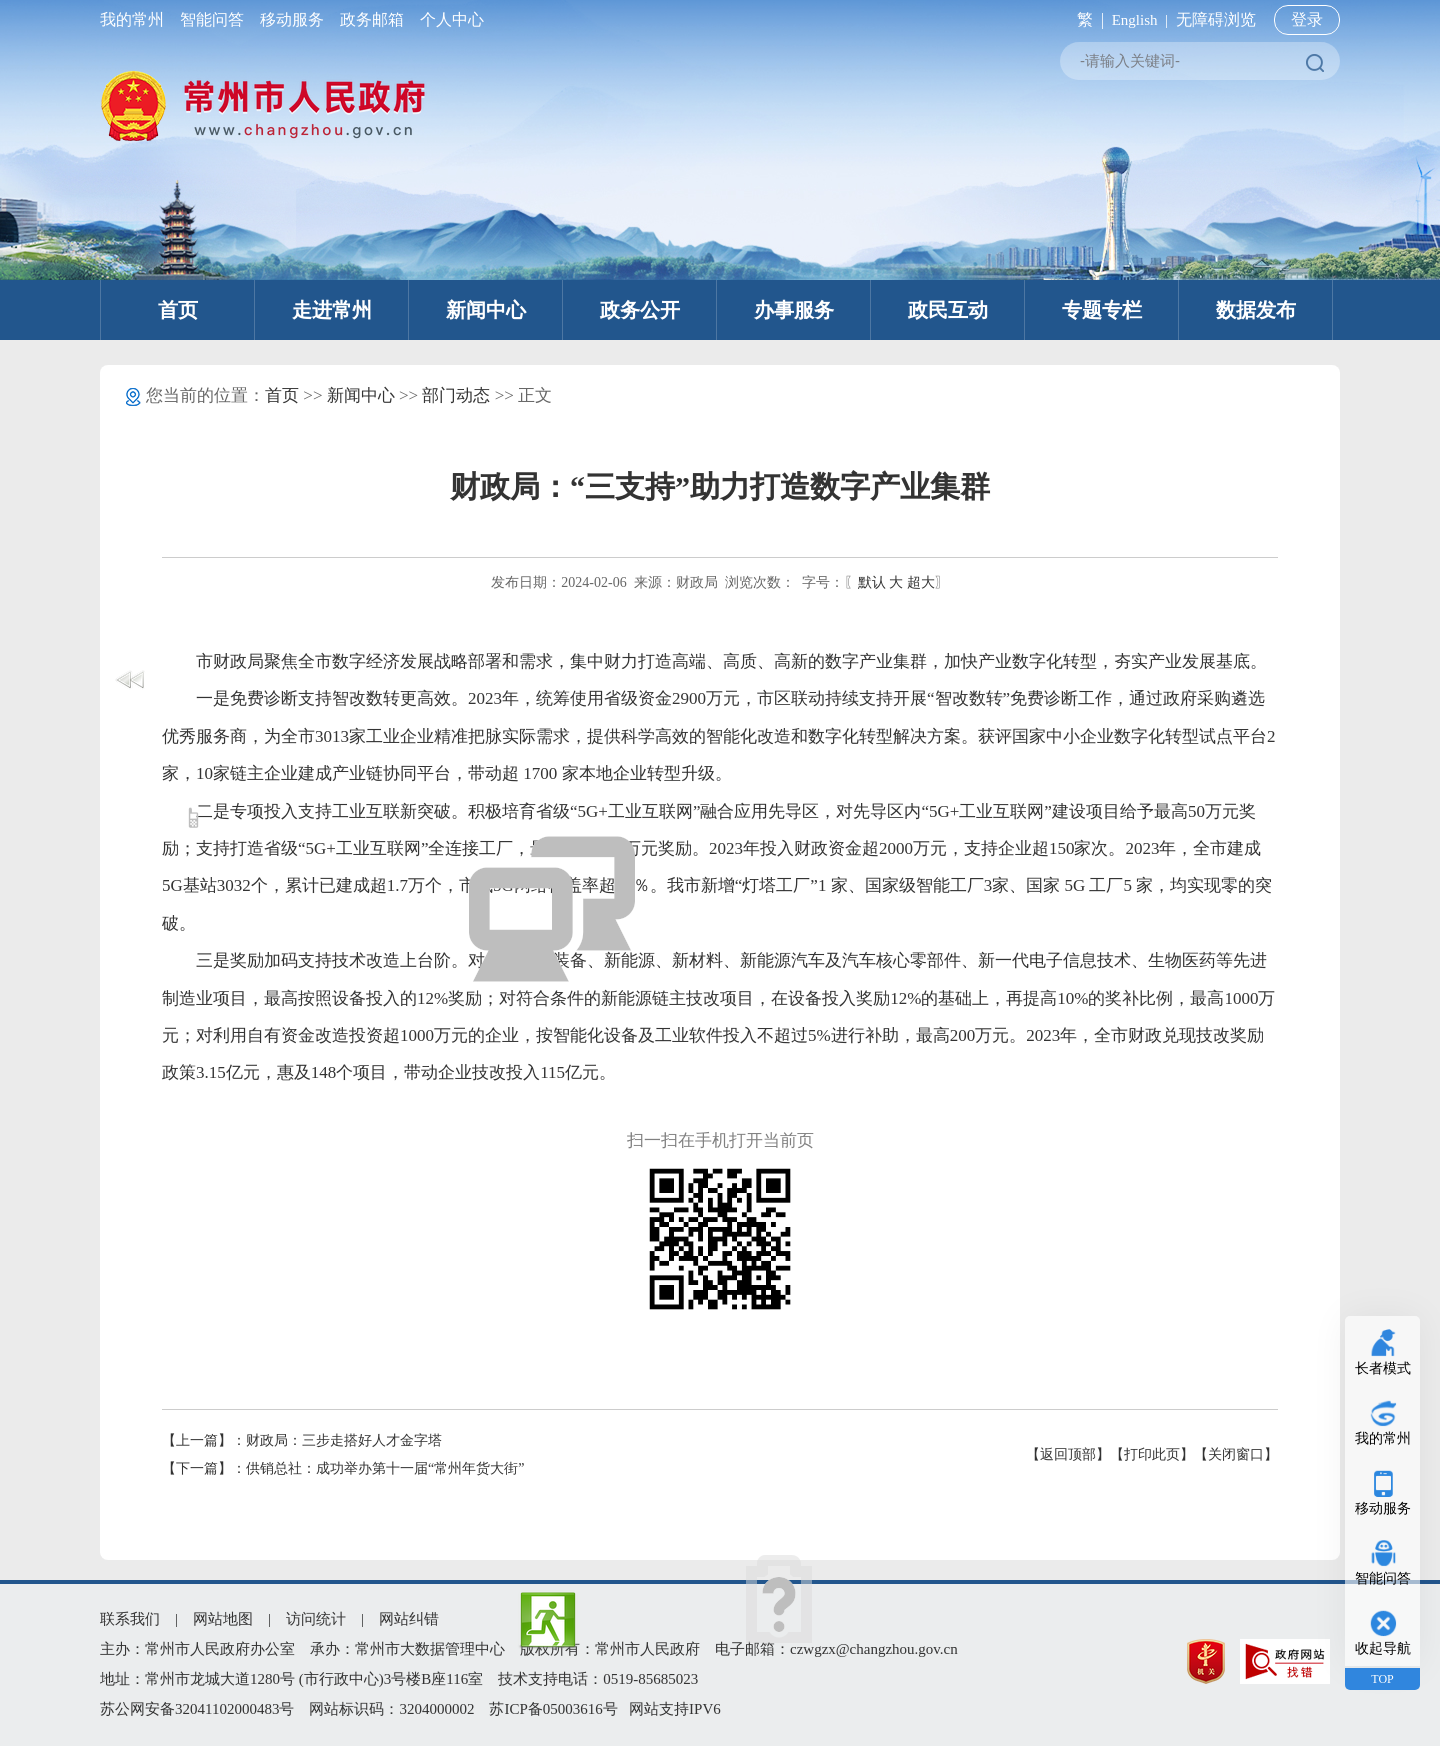 The image size is (1440, 1746). Describe the element at coordinates (193, 818) in the screenshot. I see `make a phone call` at that location.